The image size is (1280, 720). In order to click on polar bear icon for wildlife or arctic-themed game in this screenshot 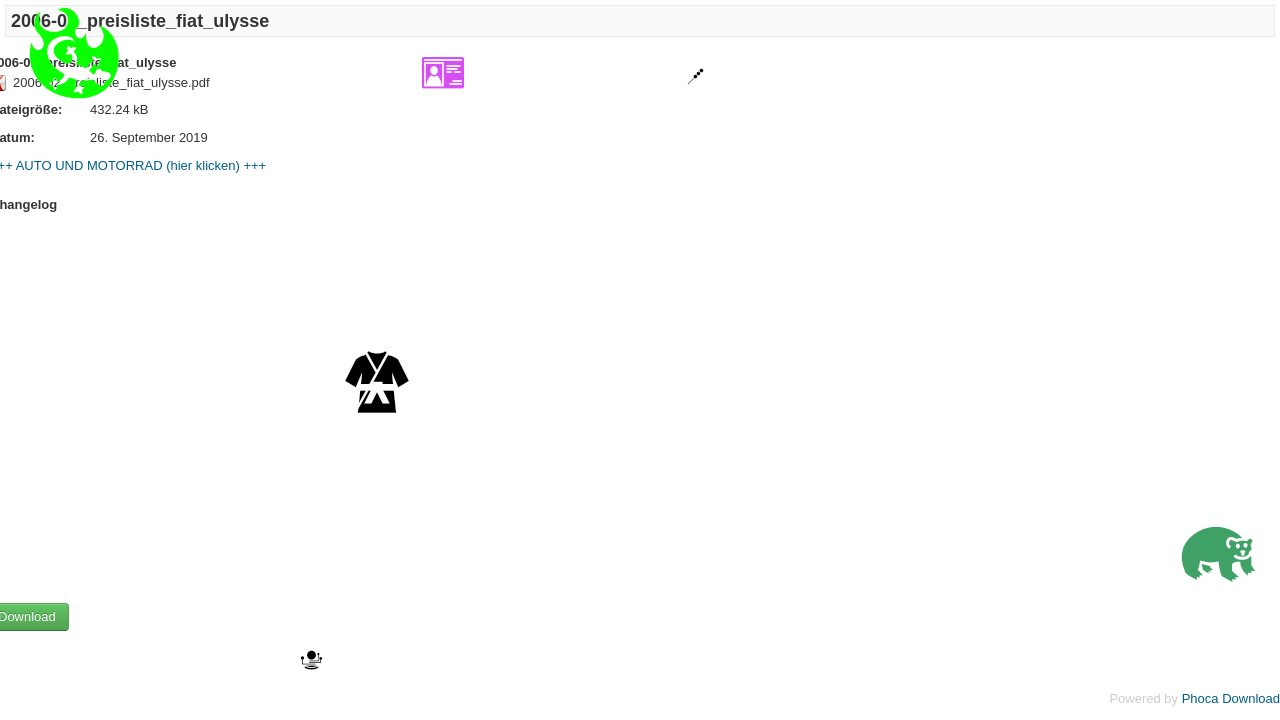, I will do `click(1218, 554)`.